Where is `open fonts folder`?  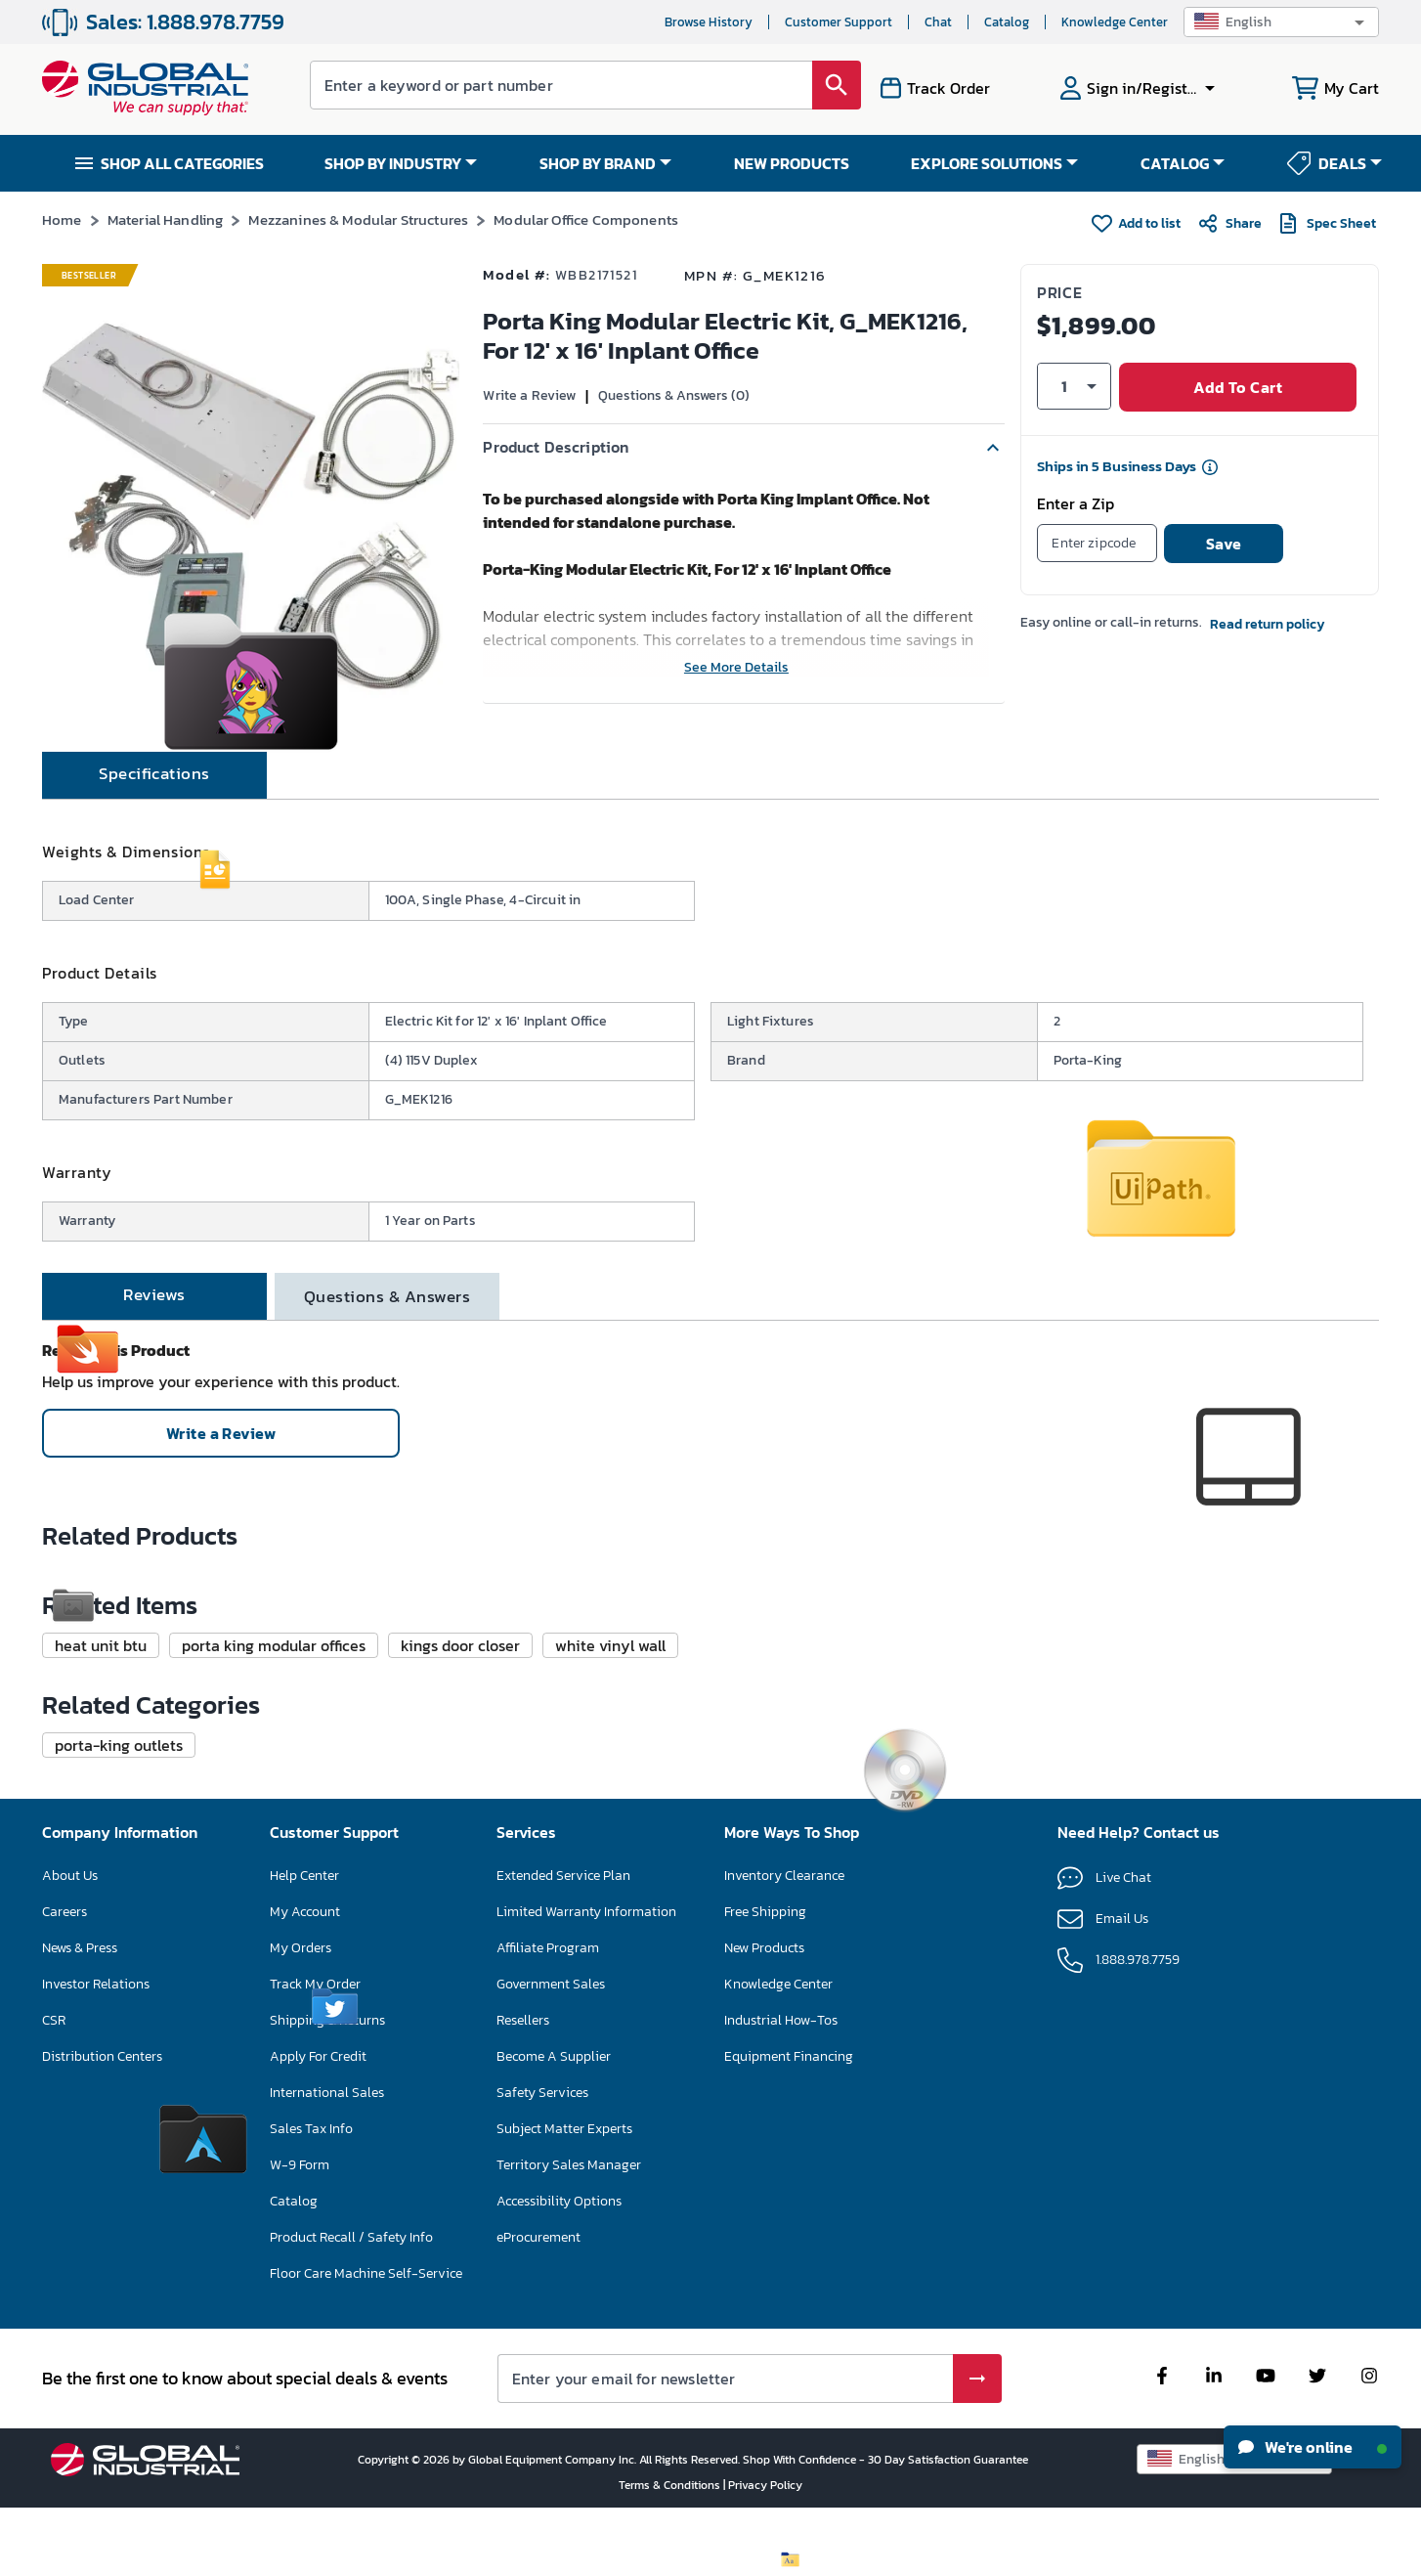 open fonts folder is located at coordinates (790, 2559).